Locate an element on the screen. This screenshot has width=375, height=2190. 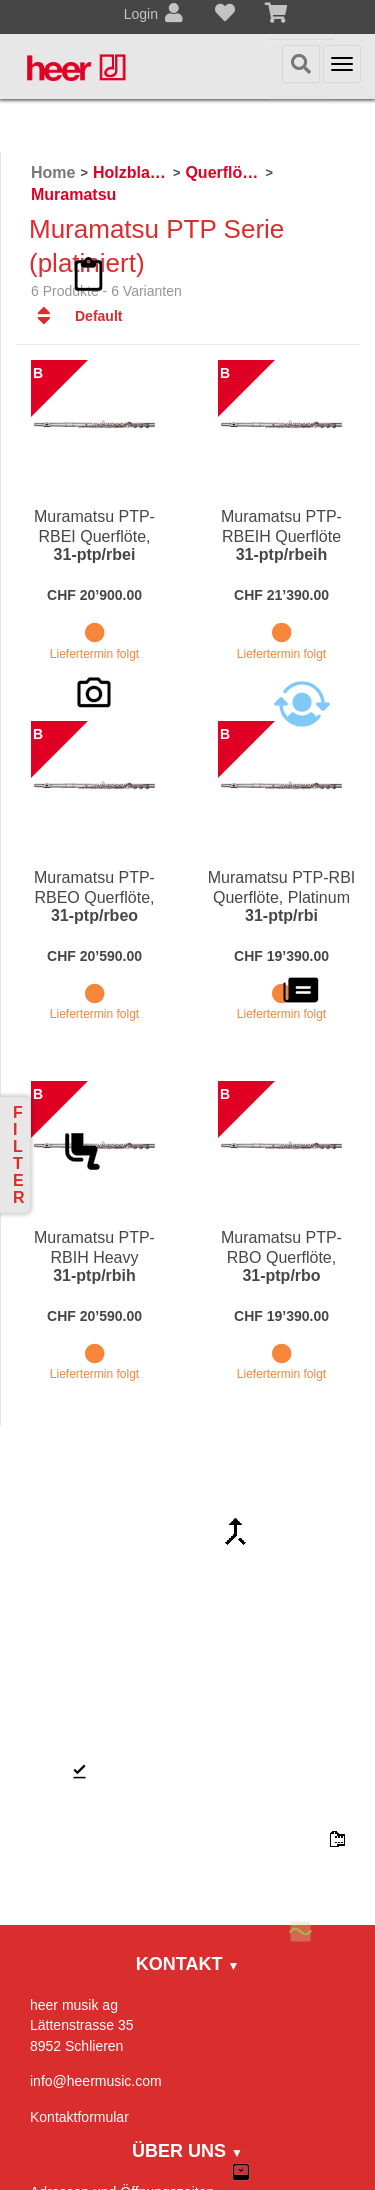
view photos from camera roll is located at coordinates (337, 1839).